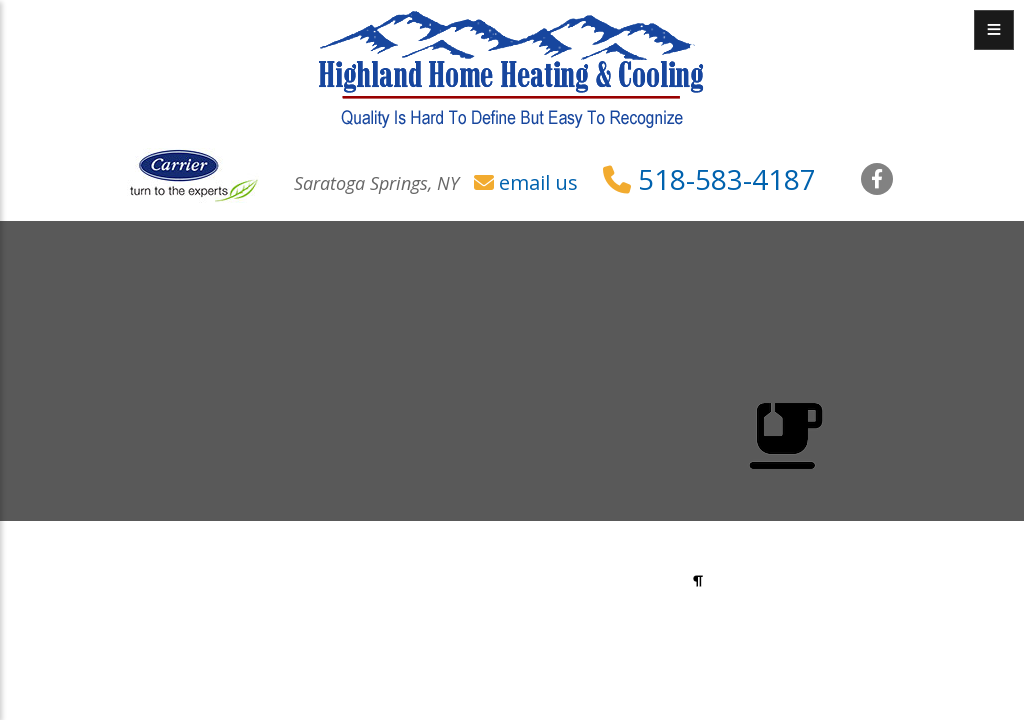 The image size is (1024, 720). I want to click on access food and beverage emoji category, so click(786, 436).